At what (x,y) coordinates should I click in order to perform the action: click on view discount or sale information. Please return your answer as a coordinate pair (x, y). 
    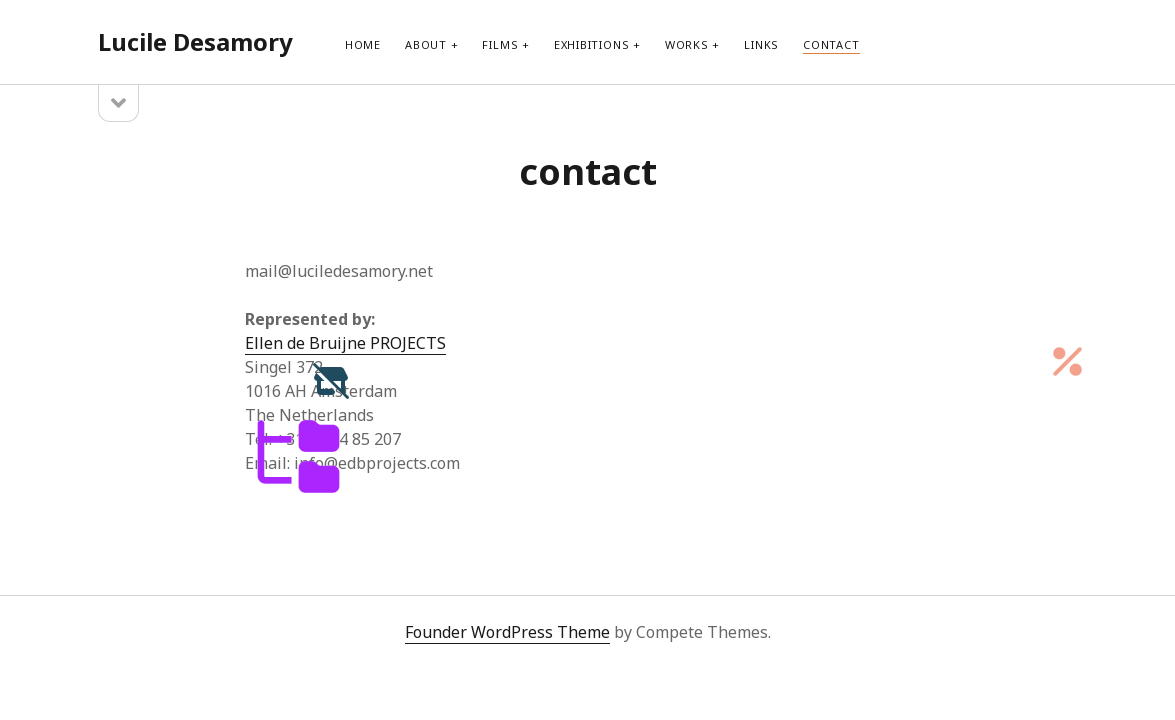
    Looking at the image, I should click on (1067, 361).